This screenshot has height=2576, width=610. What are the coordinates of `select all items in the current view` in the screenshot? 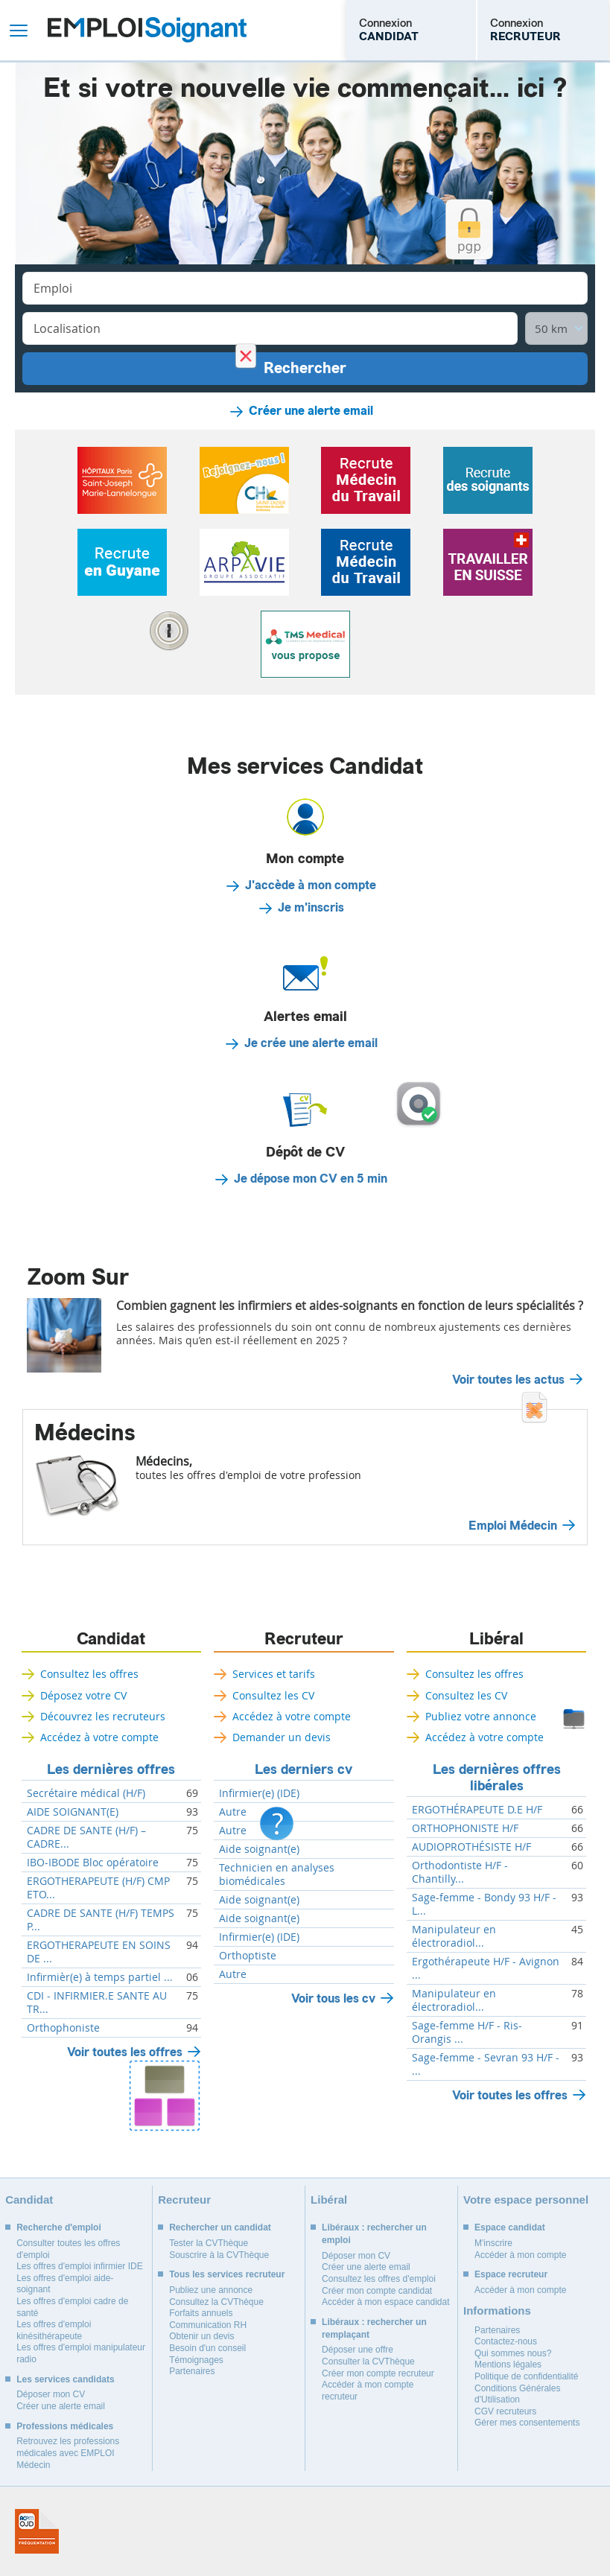 It's located at (165, 2096).